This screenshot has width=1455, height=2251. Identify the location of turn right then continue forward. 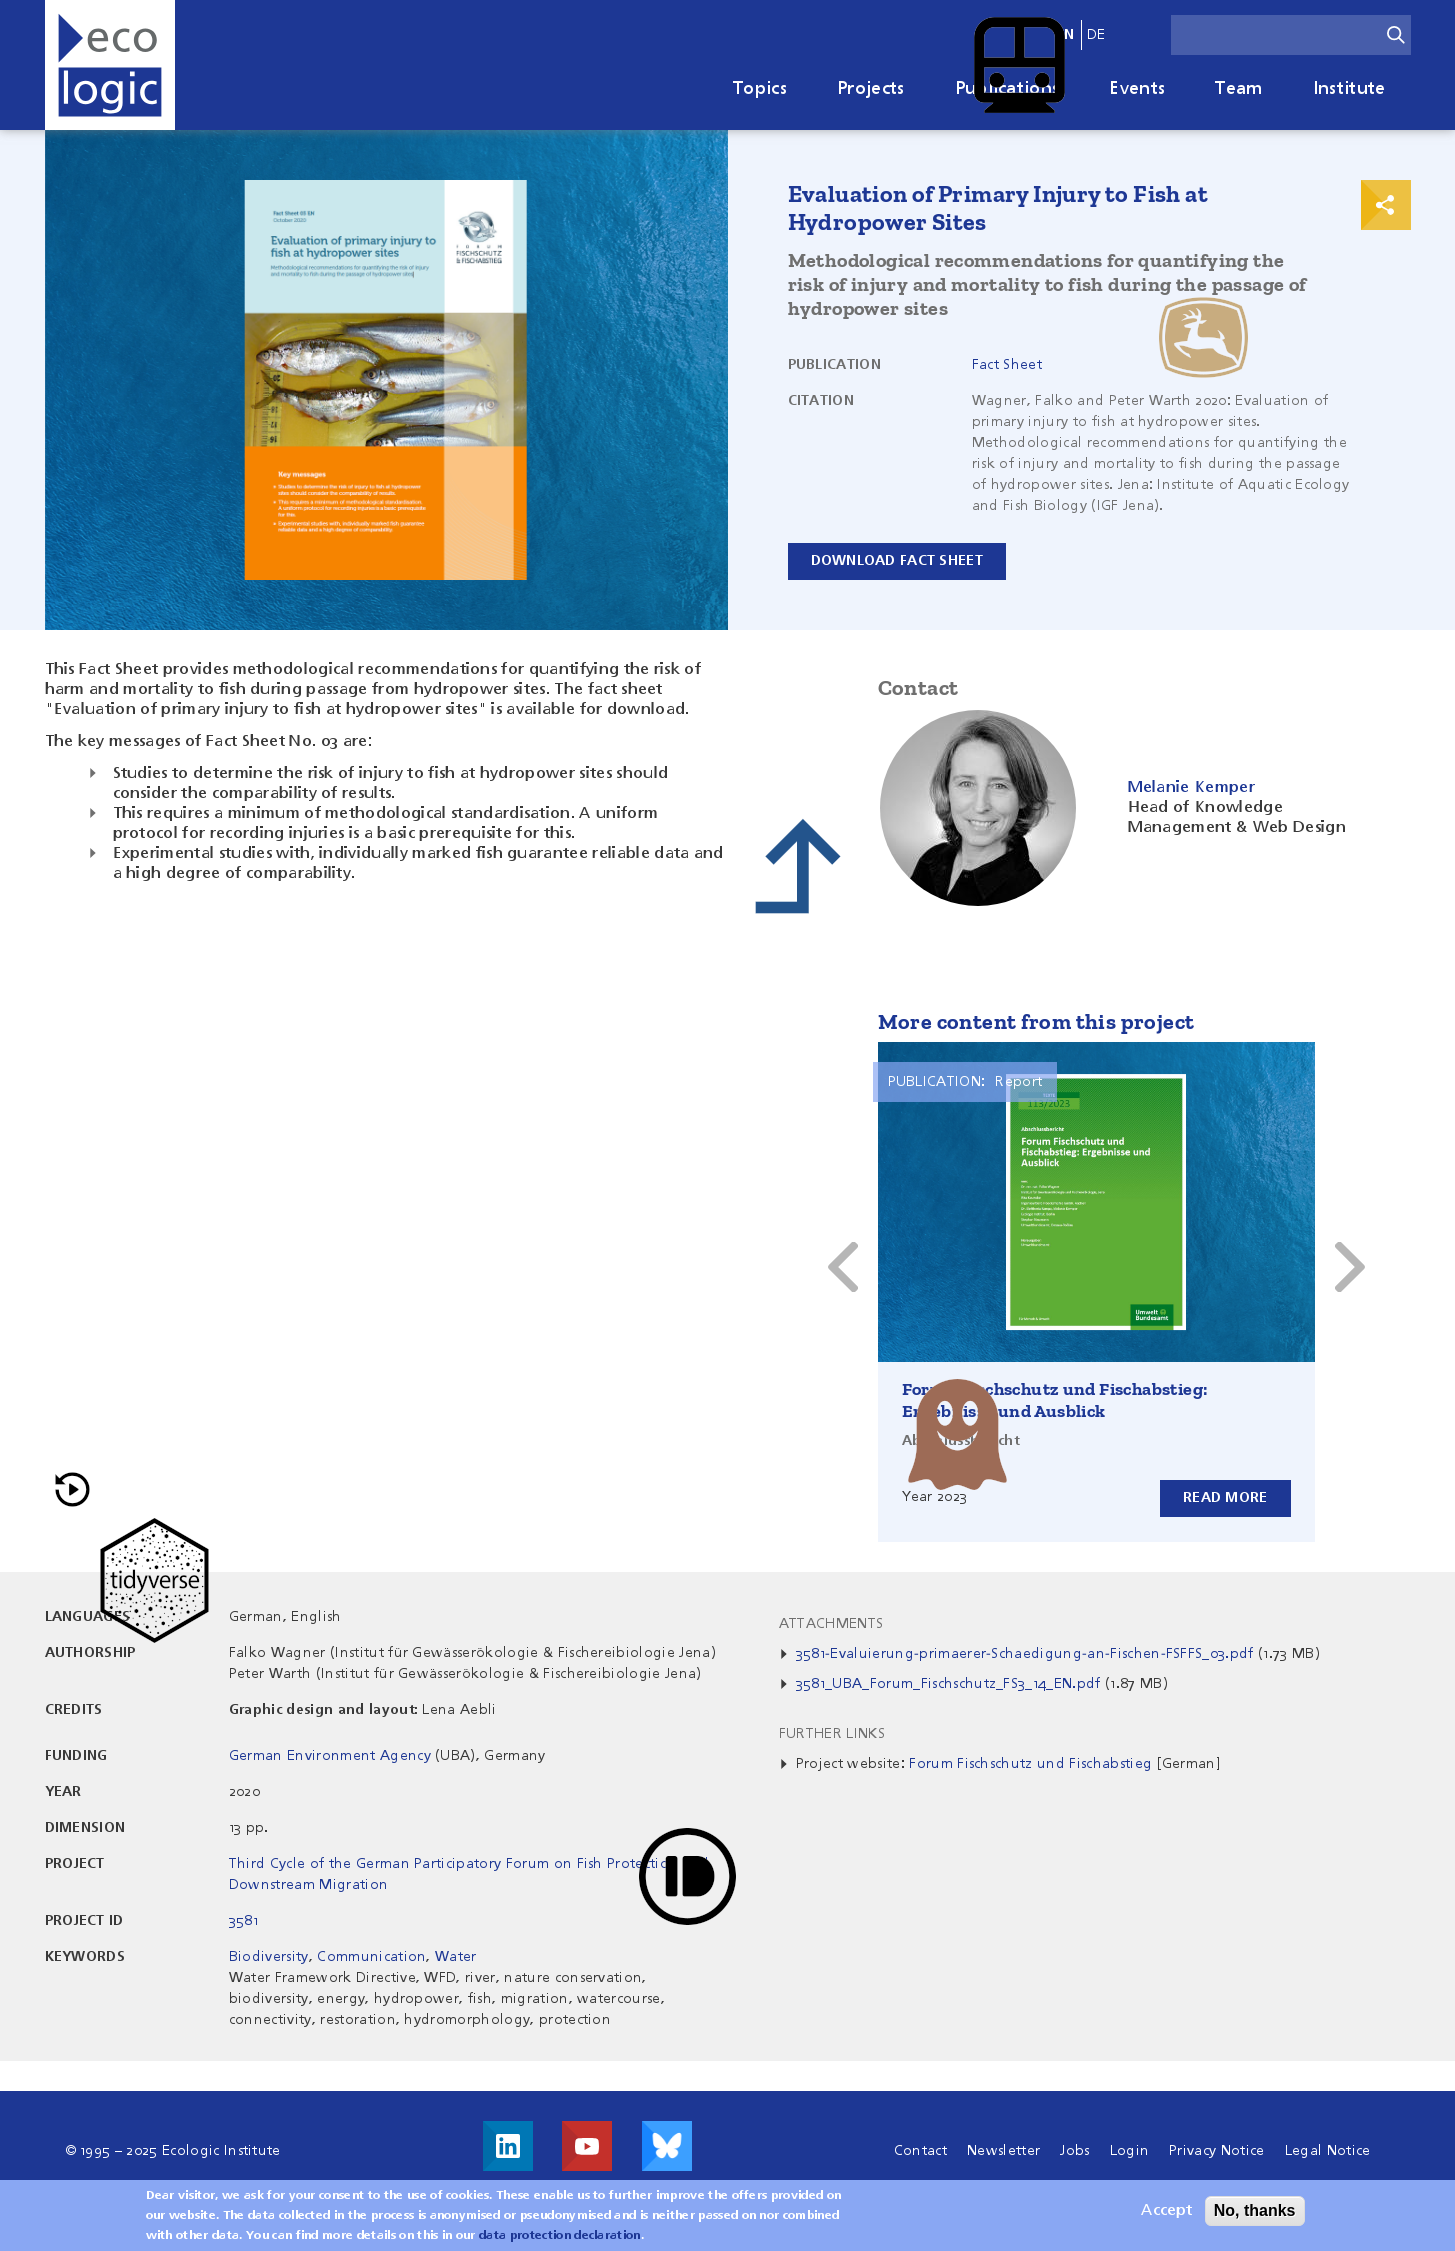
(797, 872).